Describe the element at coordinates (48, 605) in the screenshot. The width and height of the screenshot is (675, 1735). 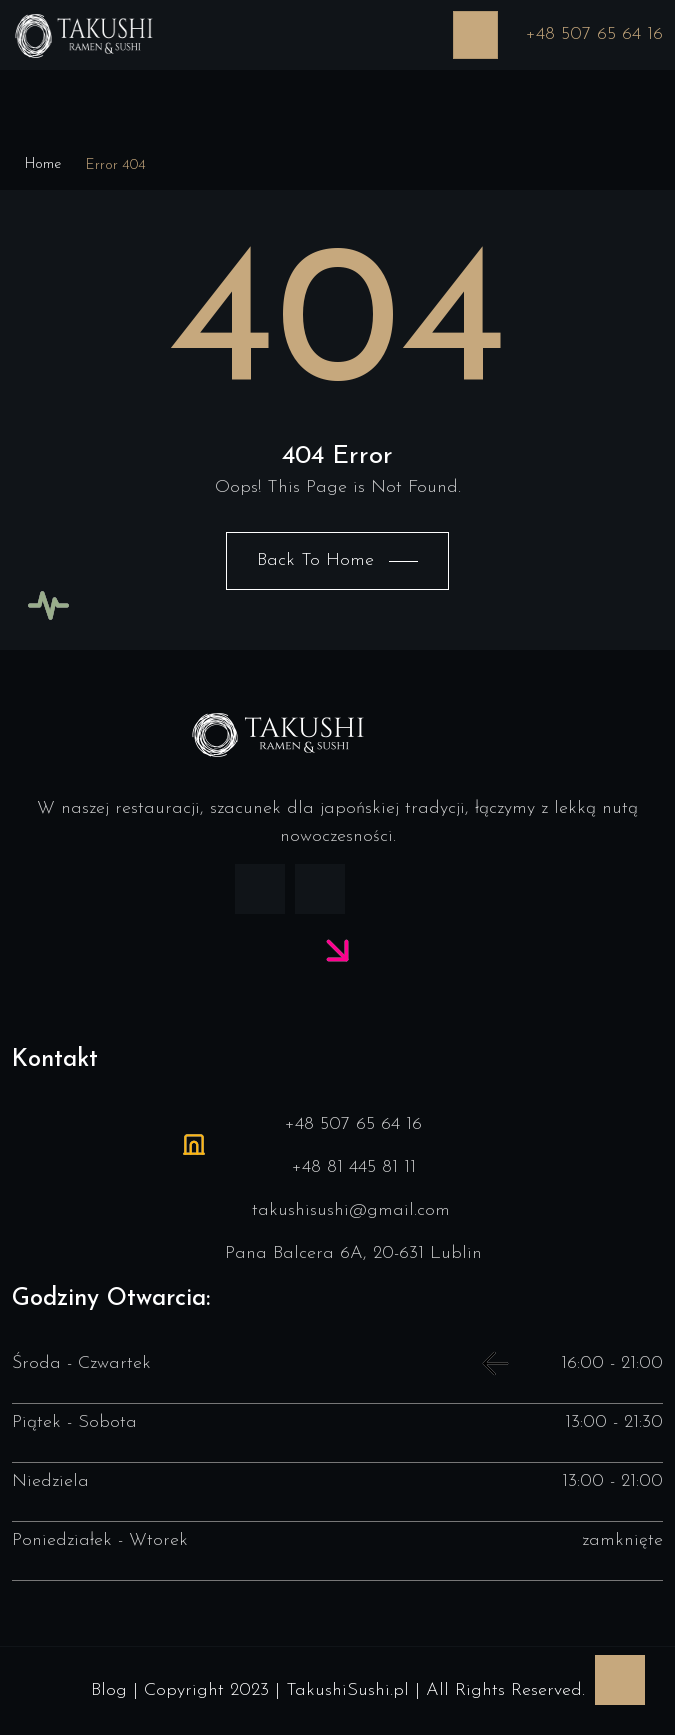
I see `view health or fitness activity` at that location.